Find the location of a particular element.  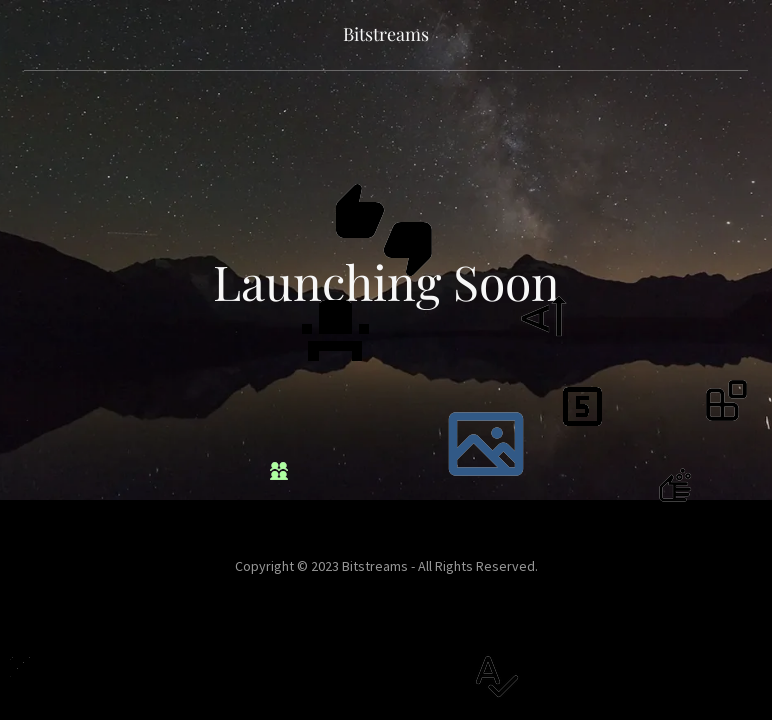

view or open an image file is located at coordinates (486, 444).